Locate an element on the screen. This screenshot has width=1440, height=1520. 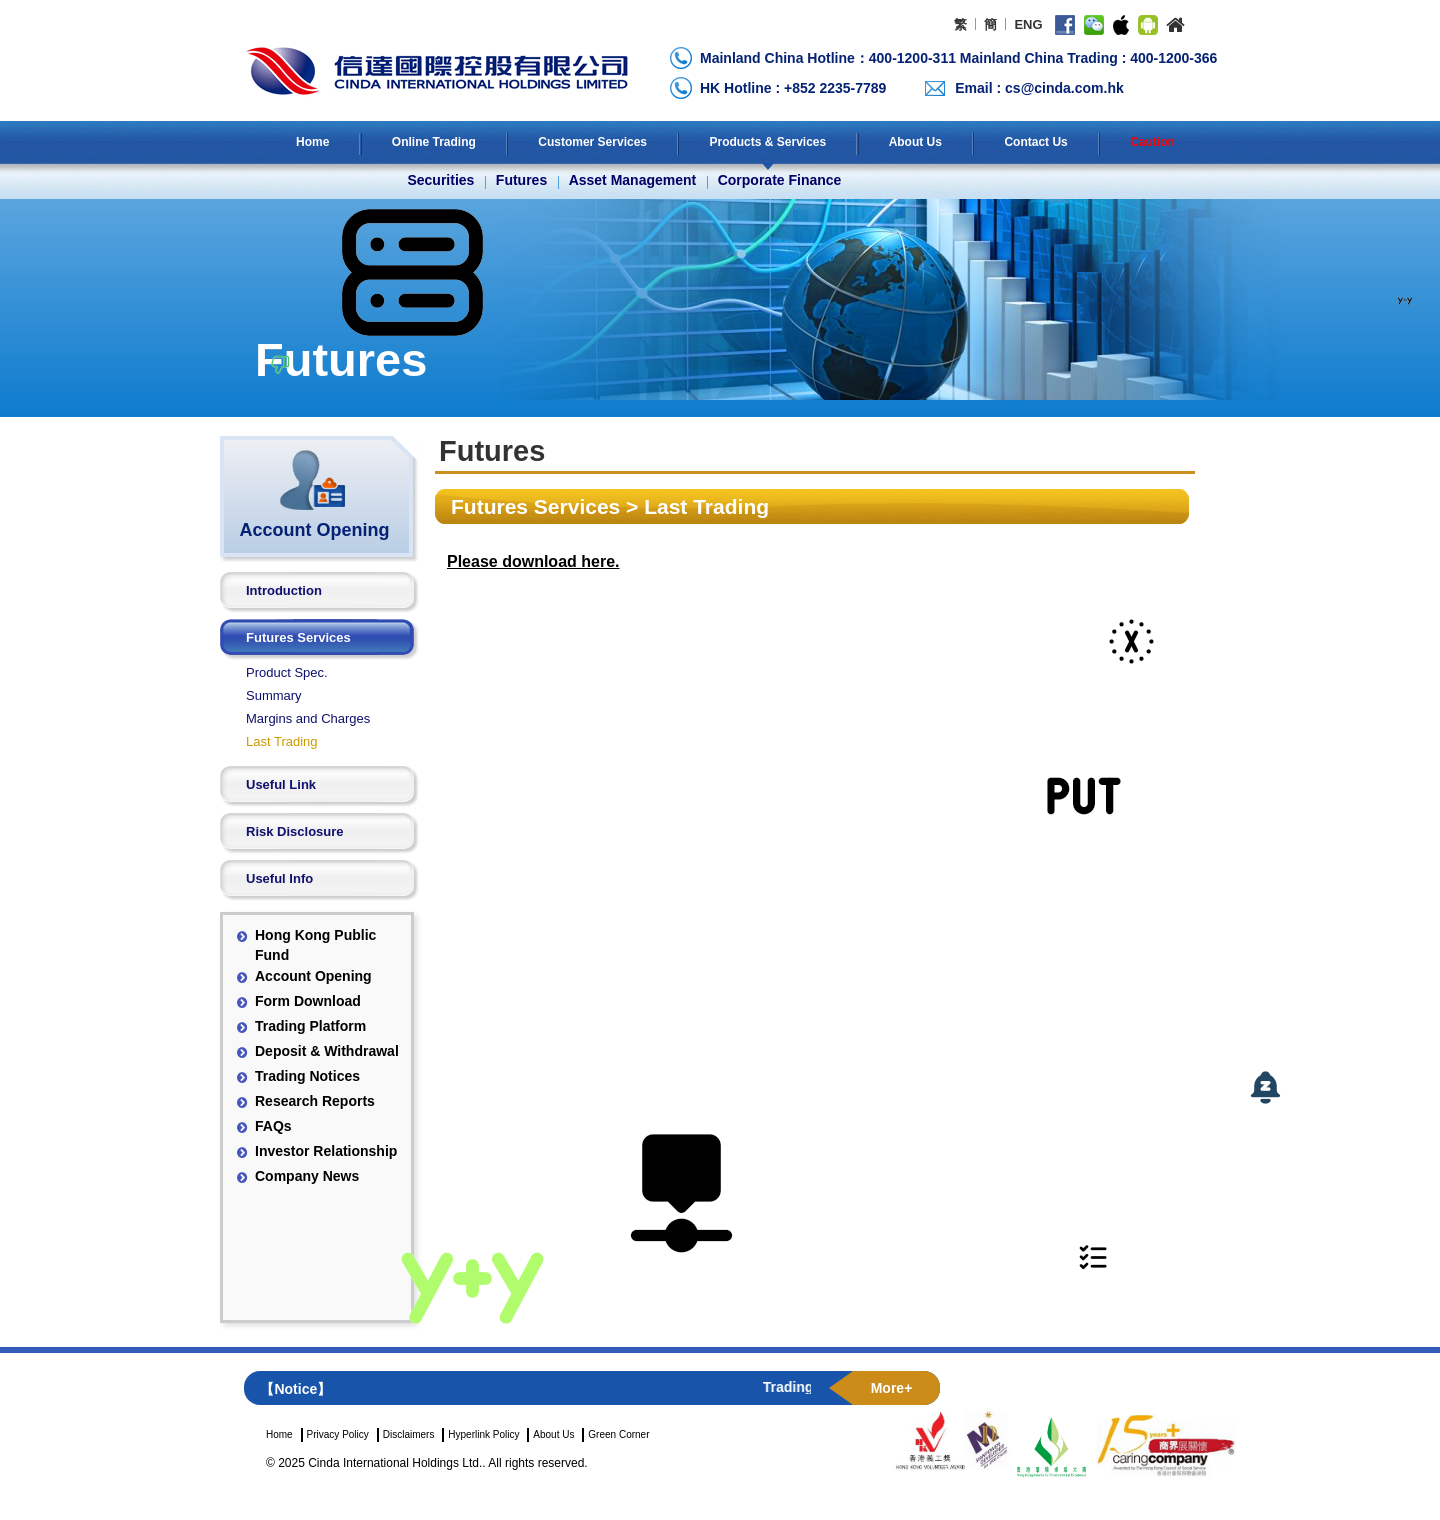
dislike or downvote content is located at coordinates (280, 364).